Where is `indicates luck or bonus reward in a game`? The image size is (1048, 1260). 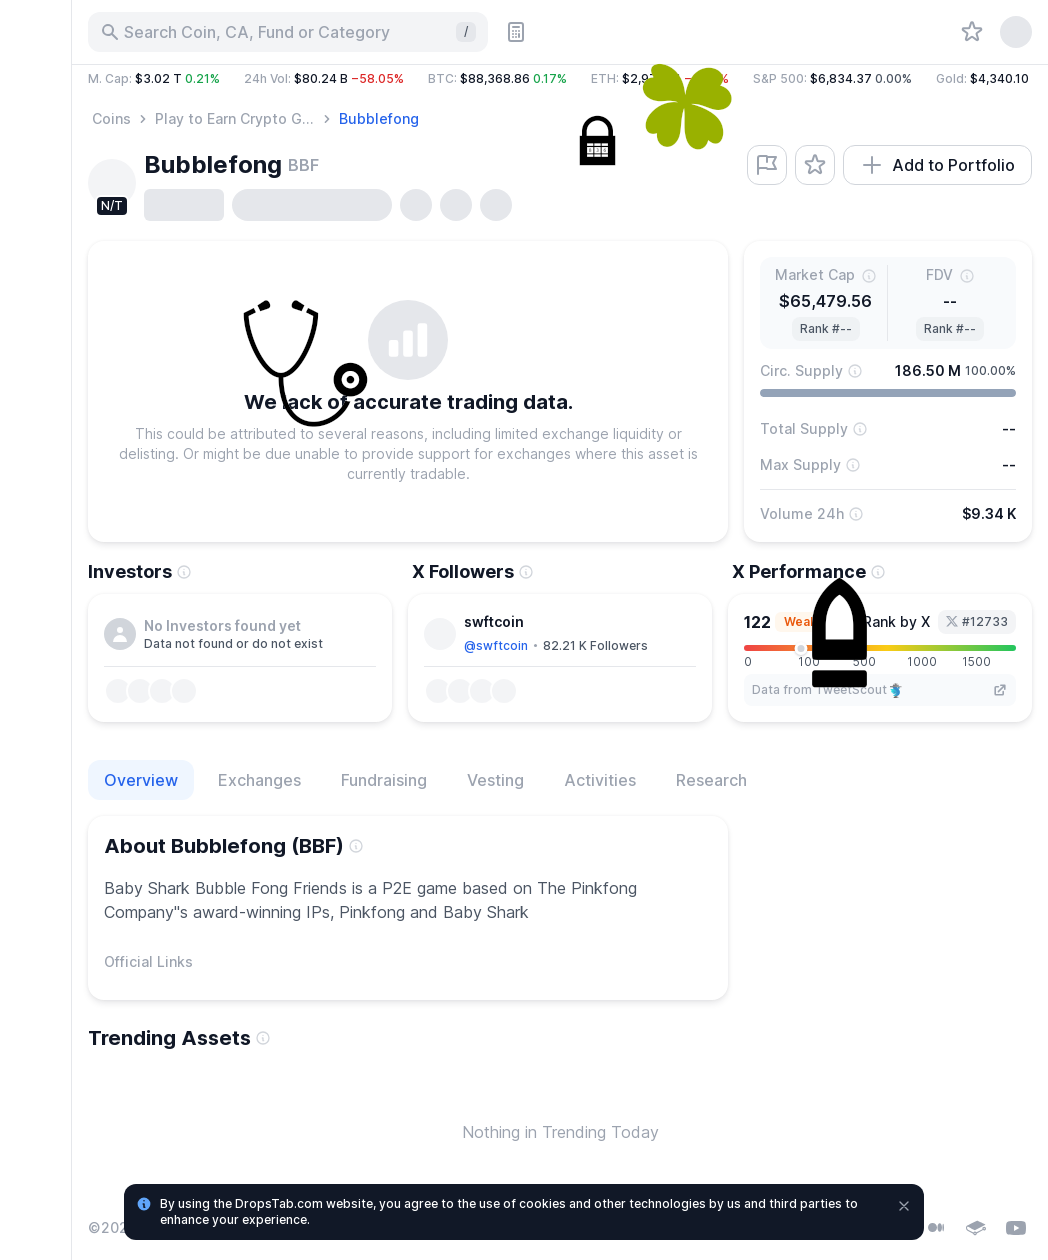
indicates luck or bonus reward in a game is located at coordinates (687, 106).